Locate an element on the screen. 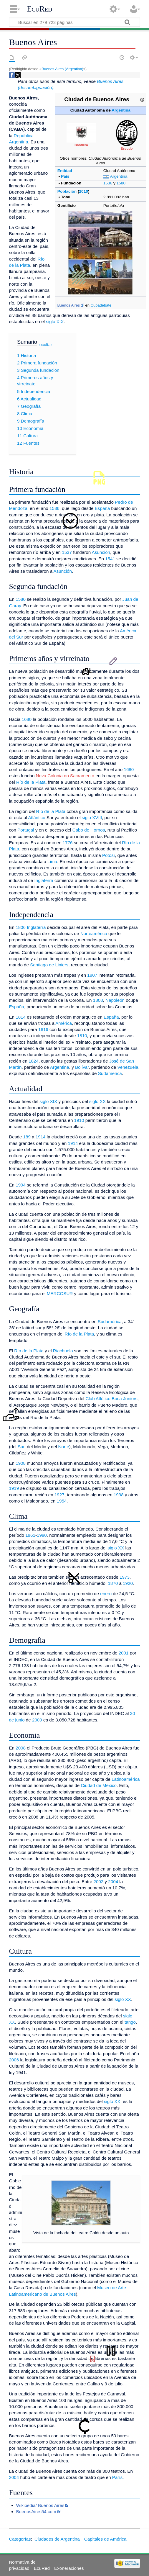 The image size is (149, 2576). apply texture or pattern to selection is located at coordinates (79, 277).